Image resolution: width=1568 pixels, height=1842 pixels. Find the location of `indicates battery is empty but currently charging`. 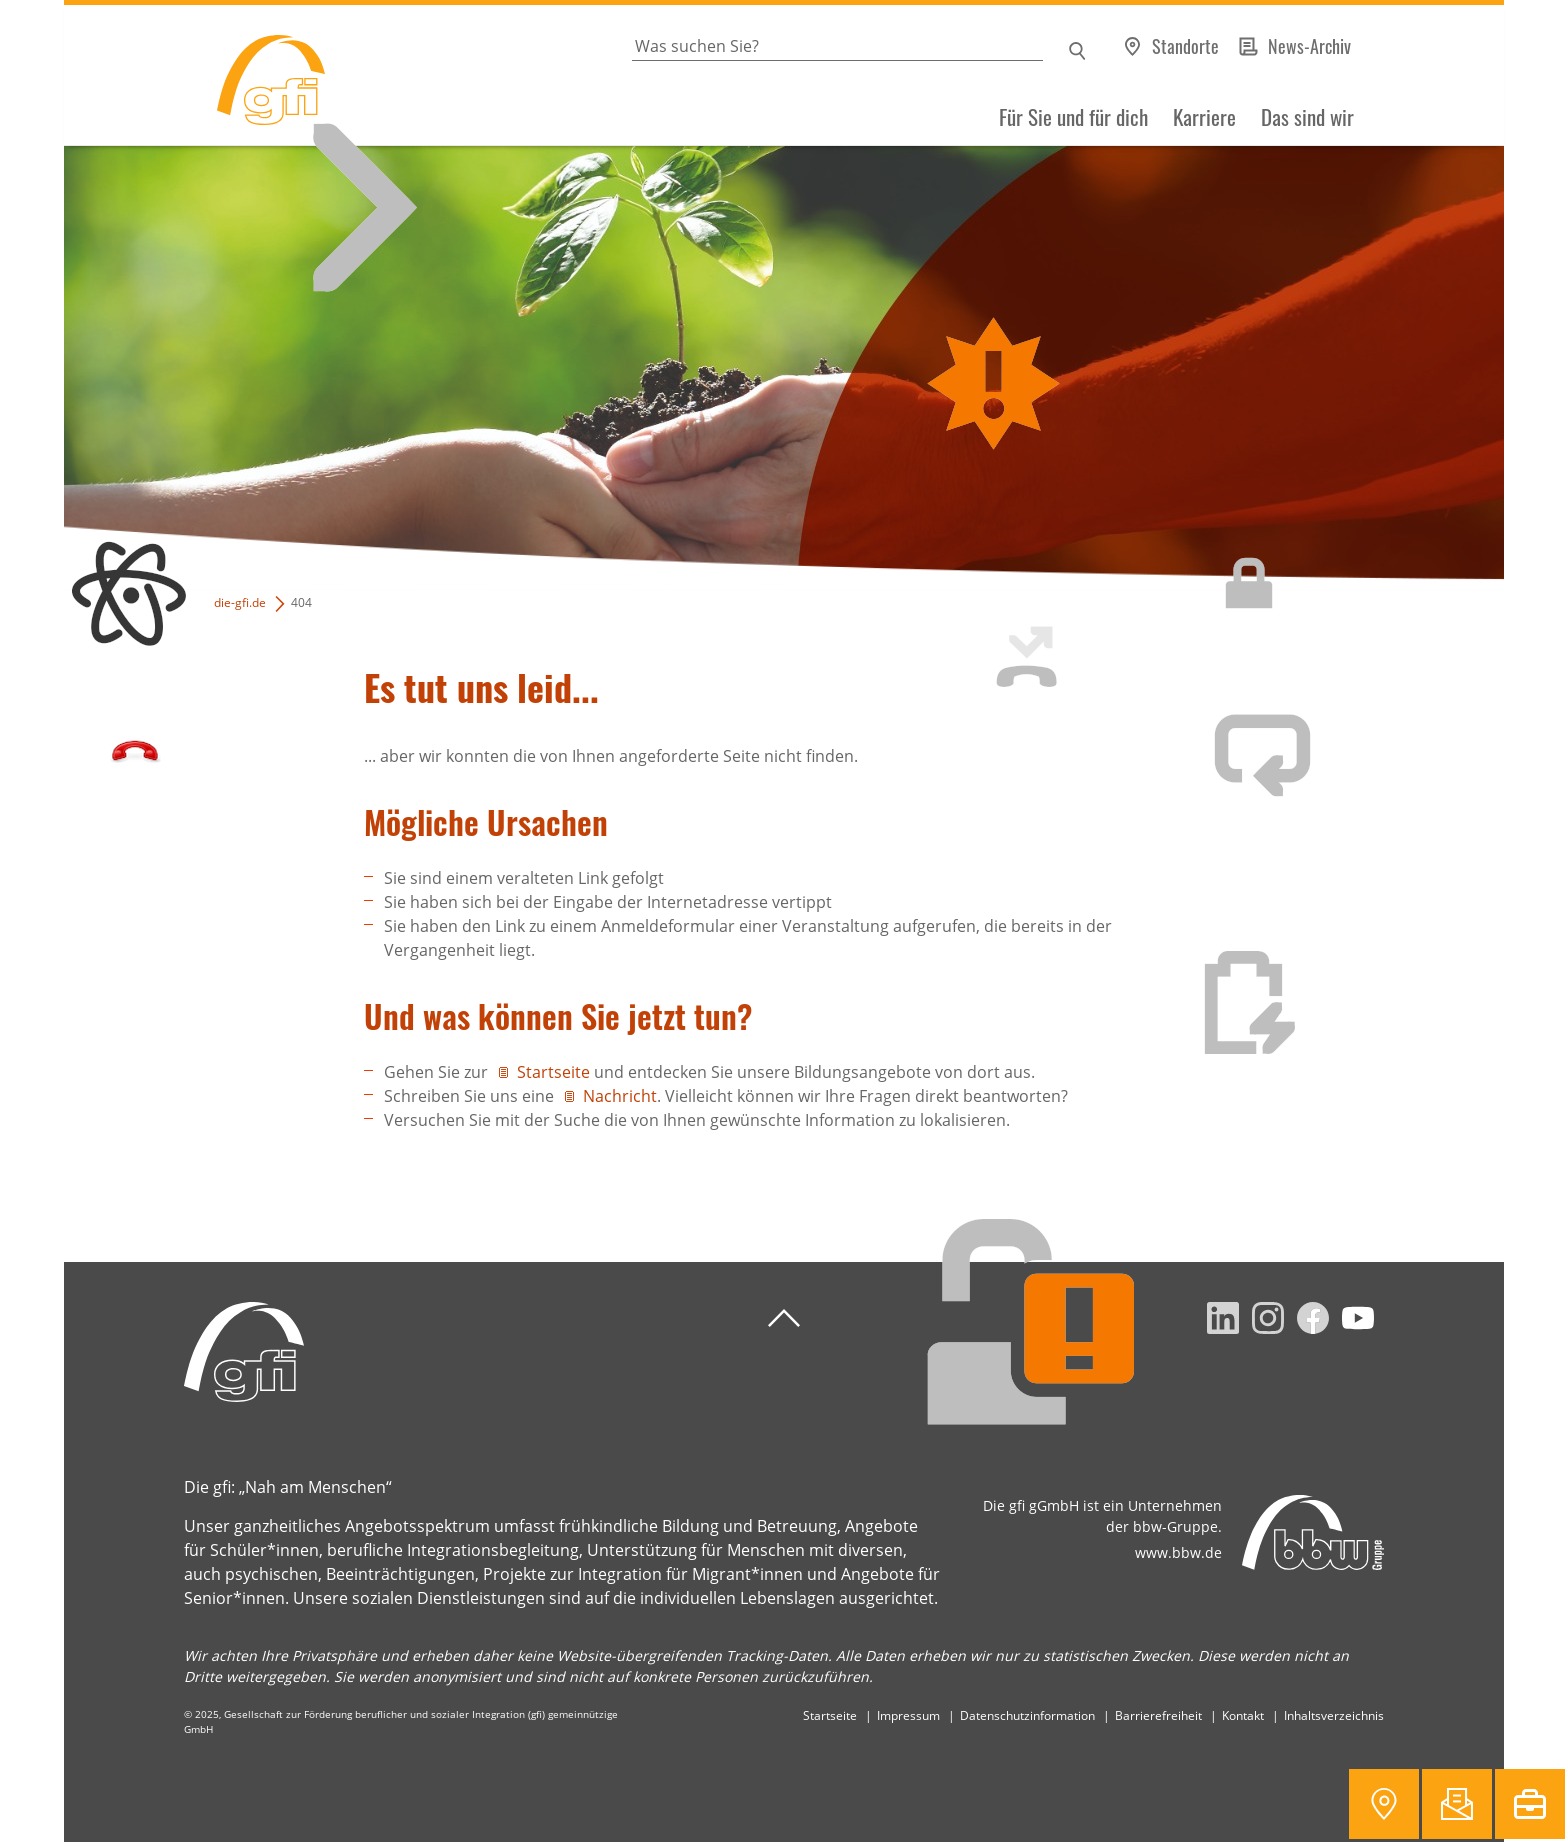

indicates battery is empty but currently charging is located at coordinates (1243, 1002).